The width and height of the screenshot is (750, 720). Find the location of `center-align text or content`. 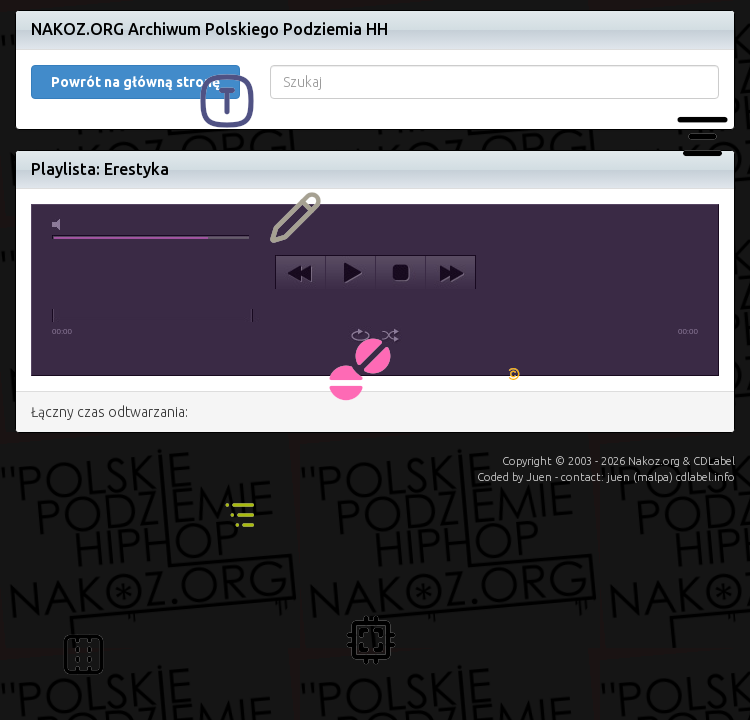

center-align text or content is located at coordinates (702, 136).